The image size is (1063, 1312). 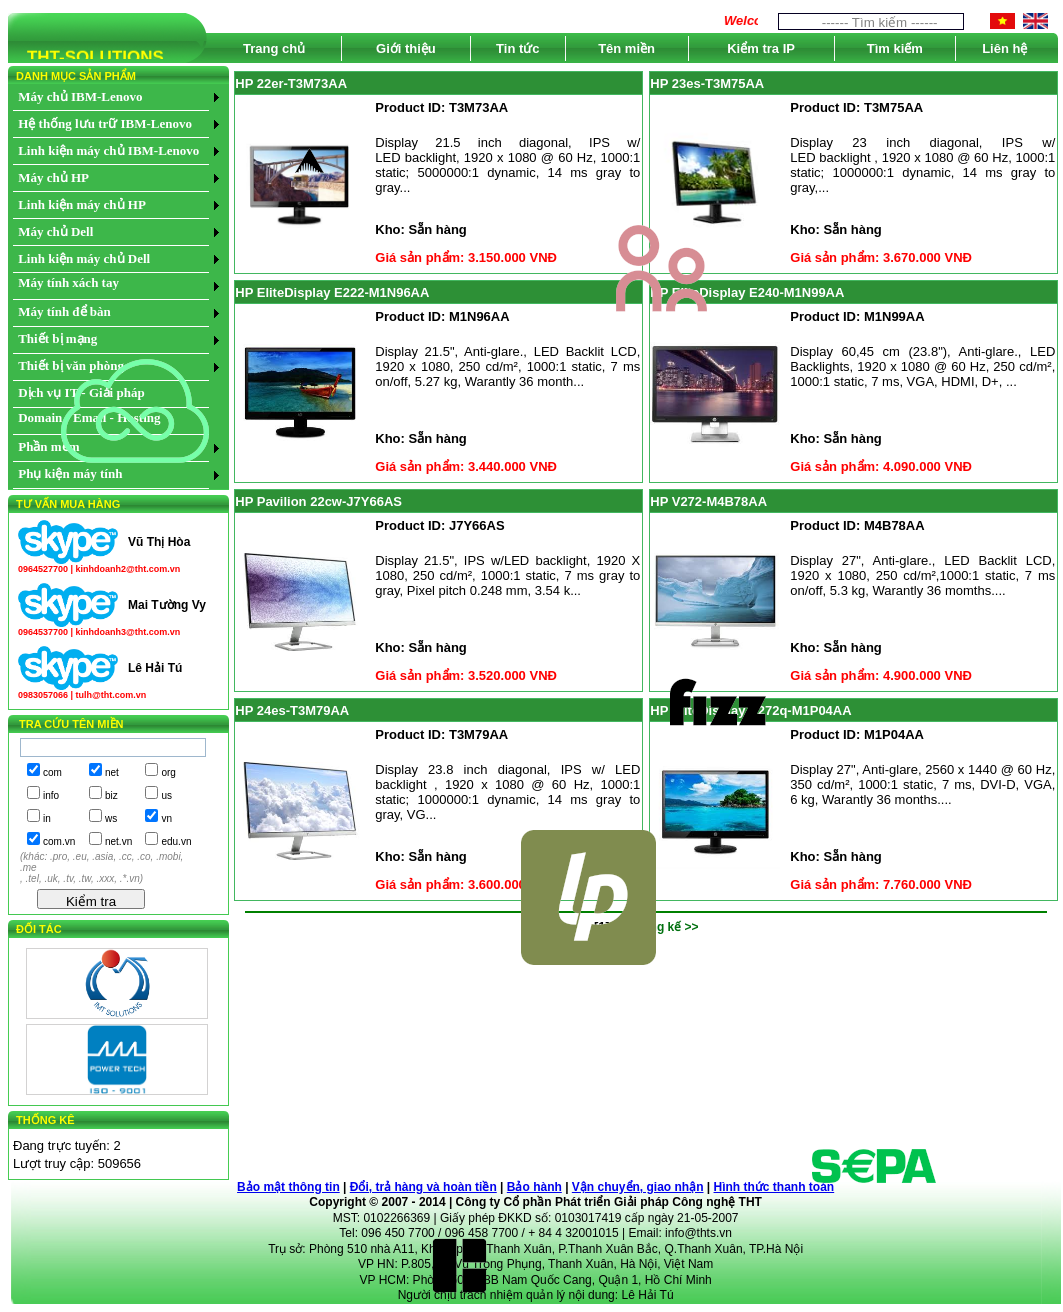 I want to click on launch ardour digital audio workstation, so click(x=309, y=160).